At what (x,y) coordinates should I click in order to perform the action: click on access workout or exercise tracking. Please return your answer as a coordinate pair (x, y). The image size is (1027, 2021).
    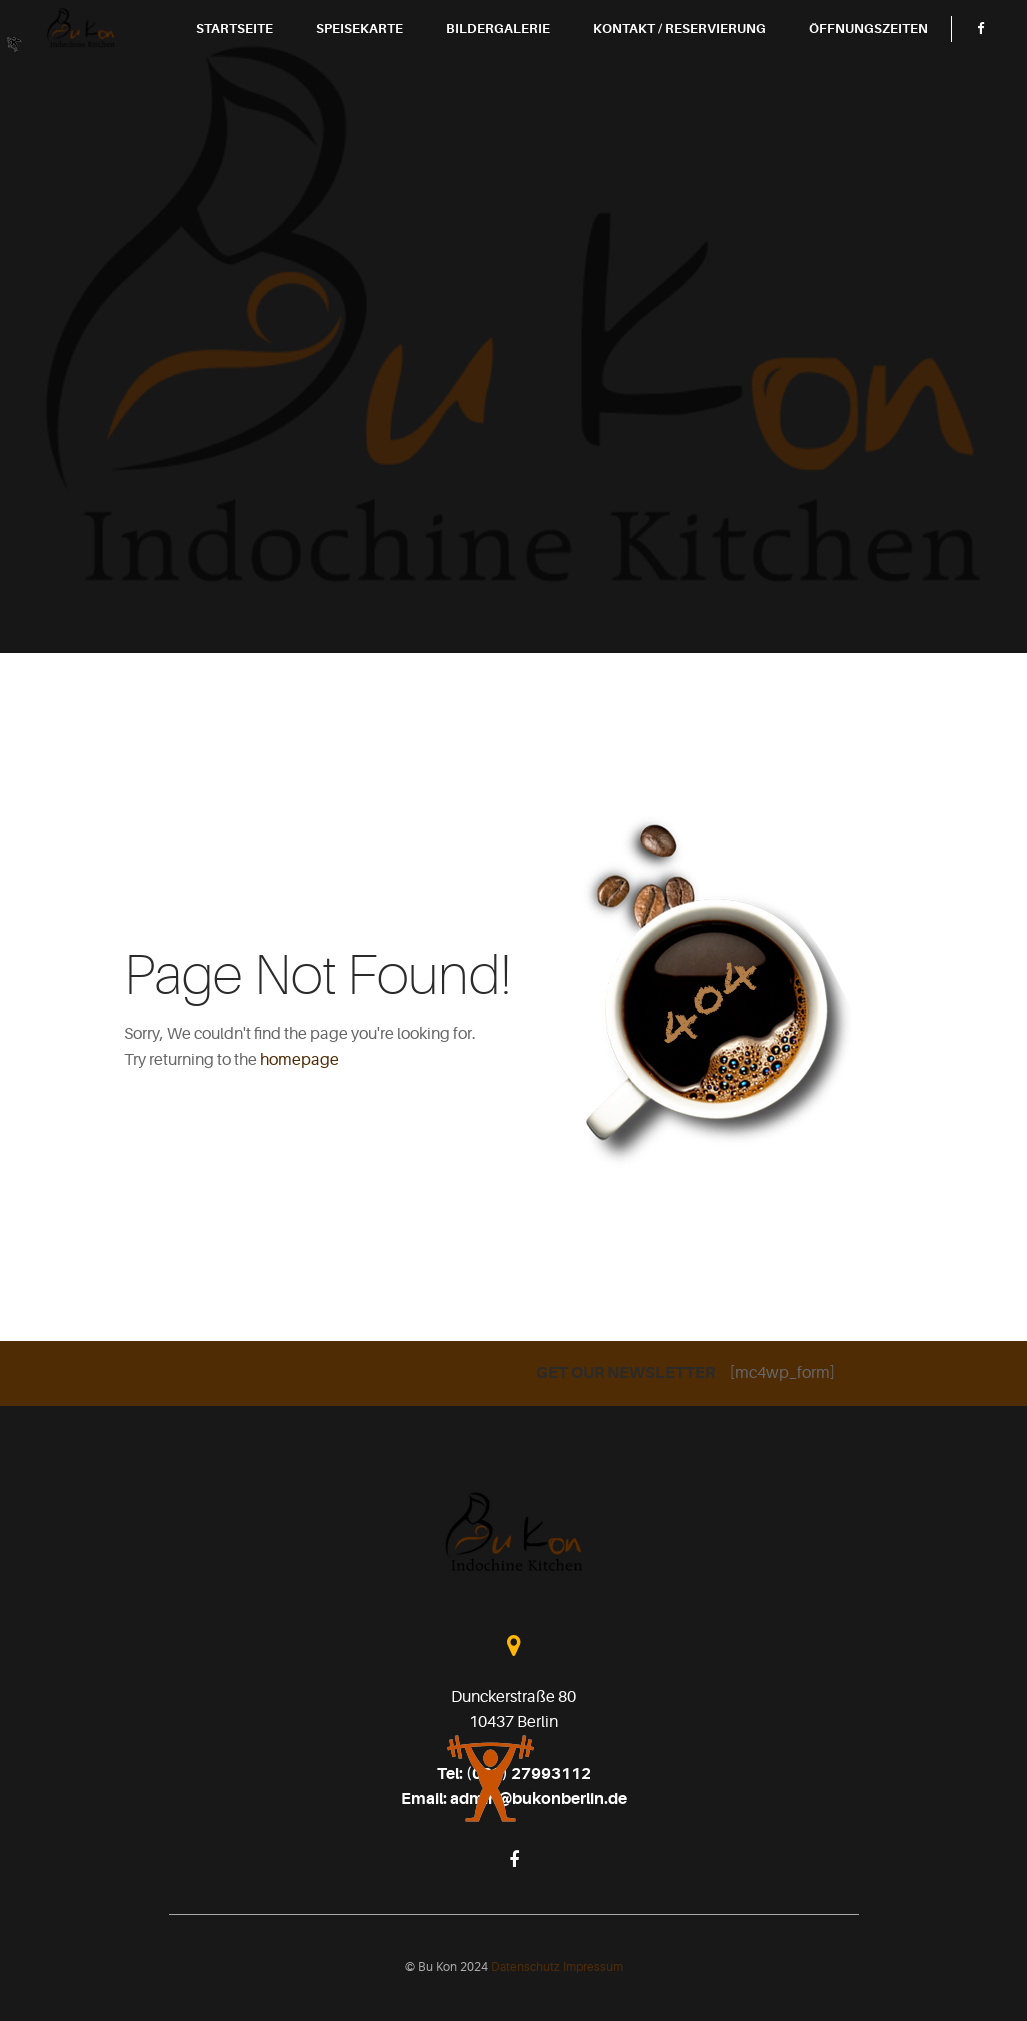
    Looking at the image, I should click on (490, 1778).